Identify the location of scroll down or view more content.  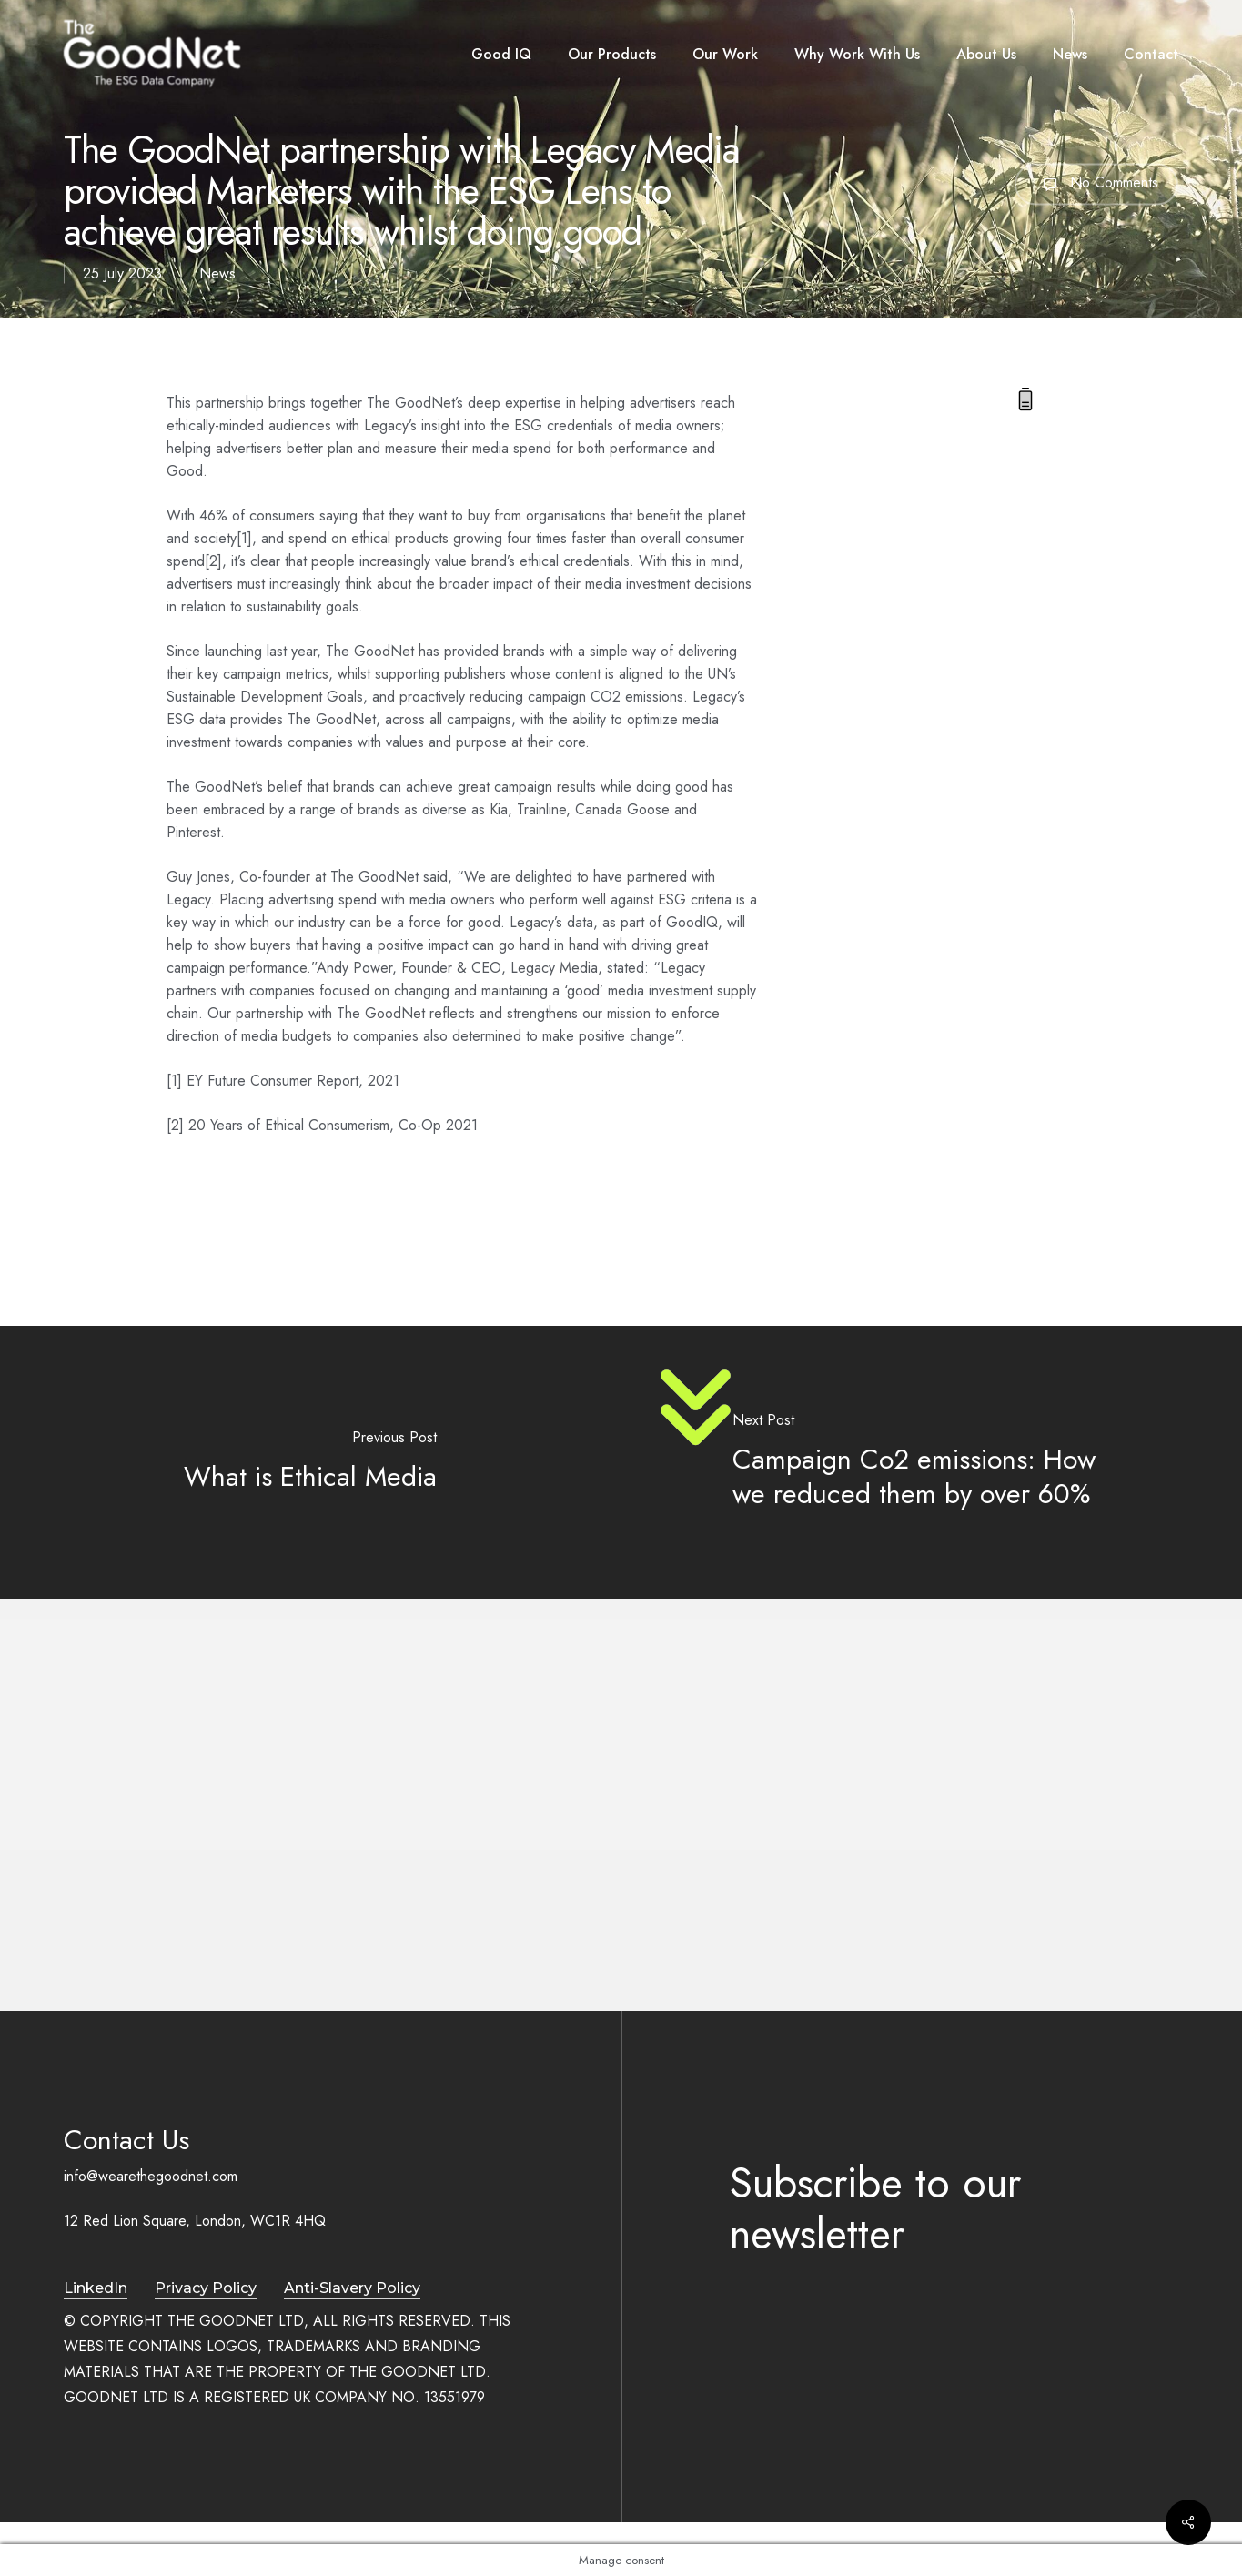
(695, 1404).